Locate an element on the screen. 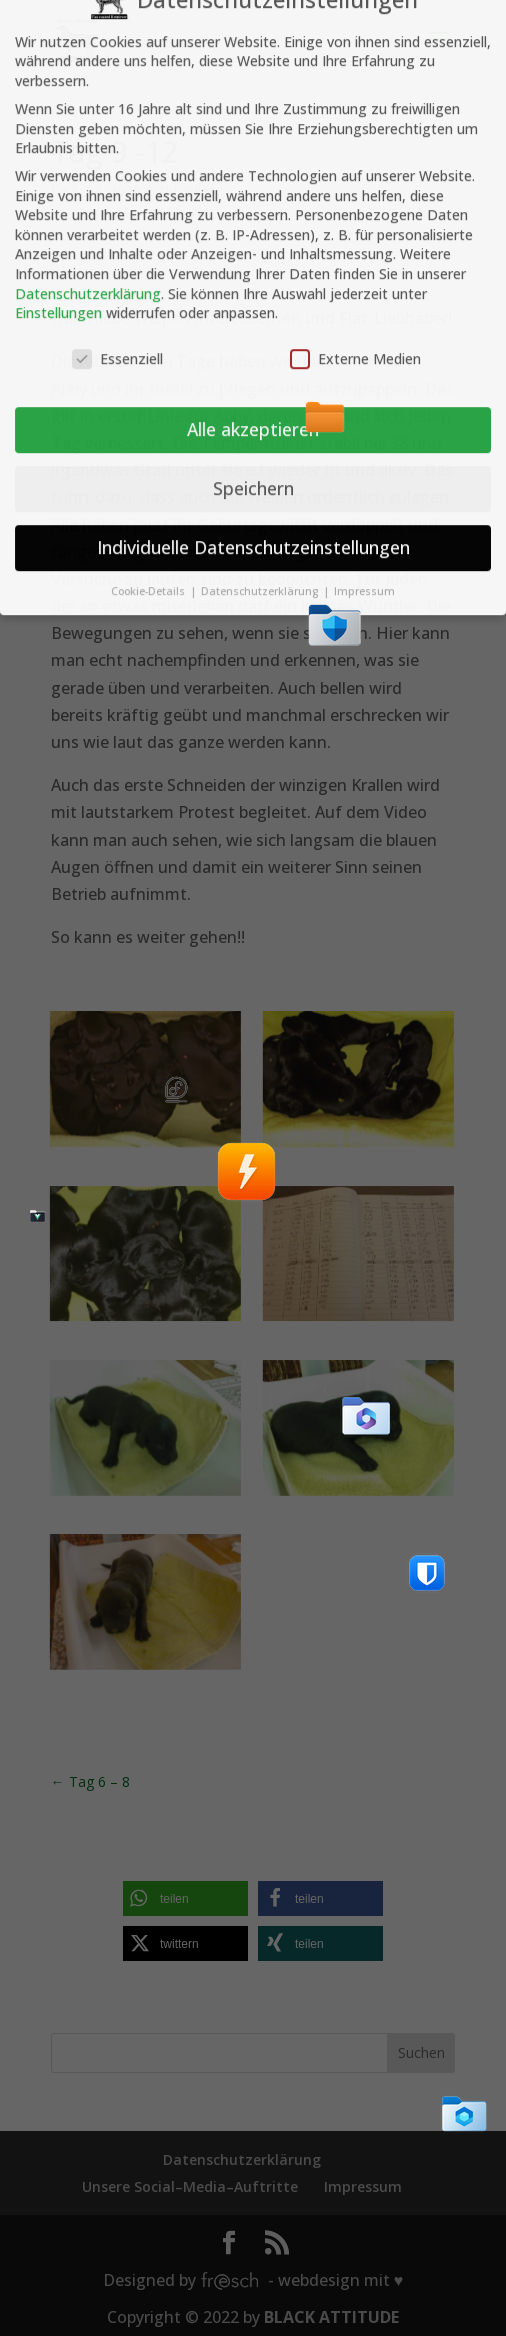 Image resolution: width=506 pixels, height=2336 pixels. open bitwarden password manager is located at coordinates (427, 1573).